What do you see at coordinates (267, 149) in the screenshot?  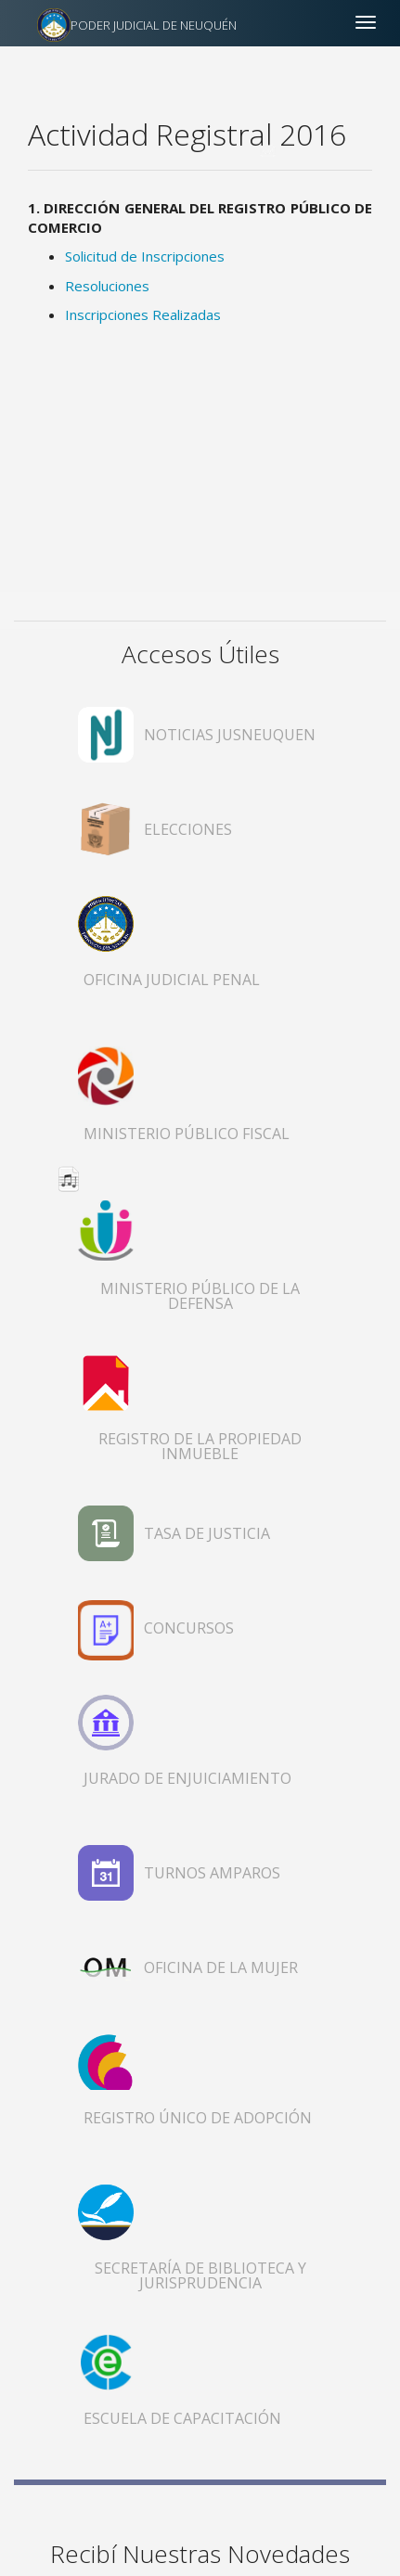 I see `switch keyboard layout or language` at bounding box center [267, 149].